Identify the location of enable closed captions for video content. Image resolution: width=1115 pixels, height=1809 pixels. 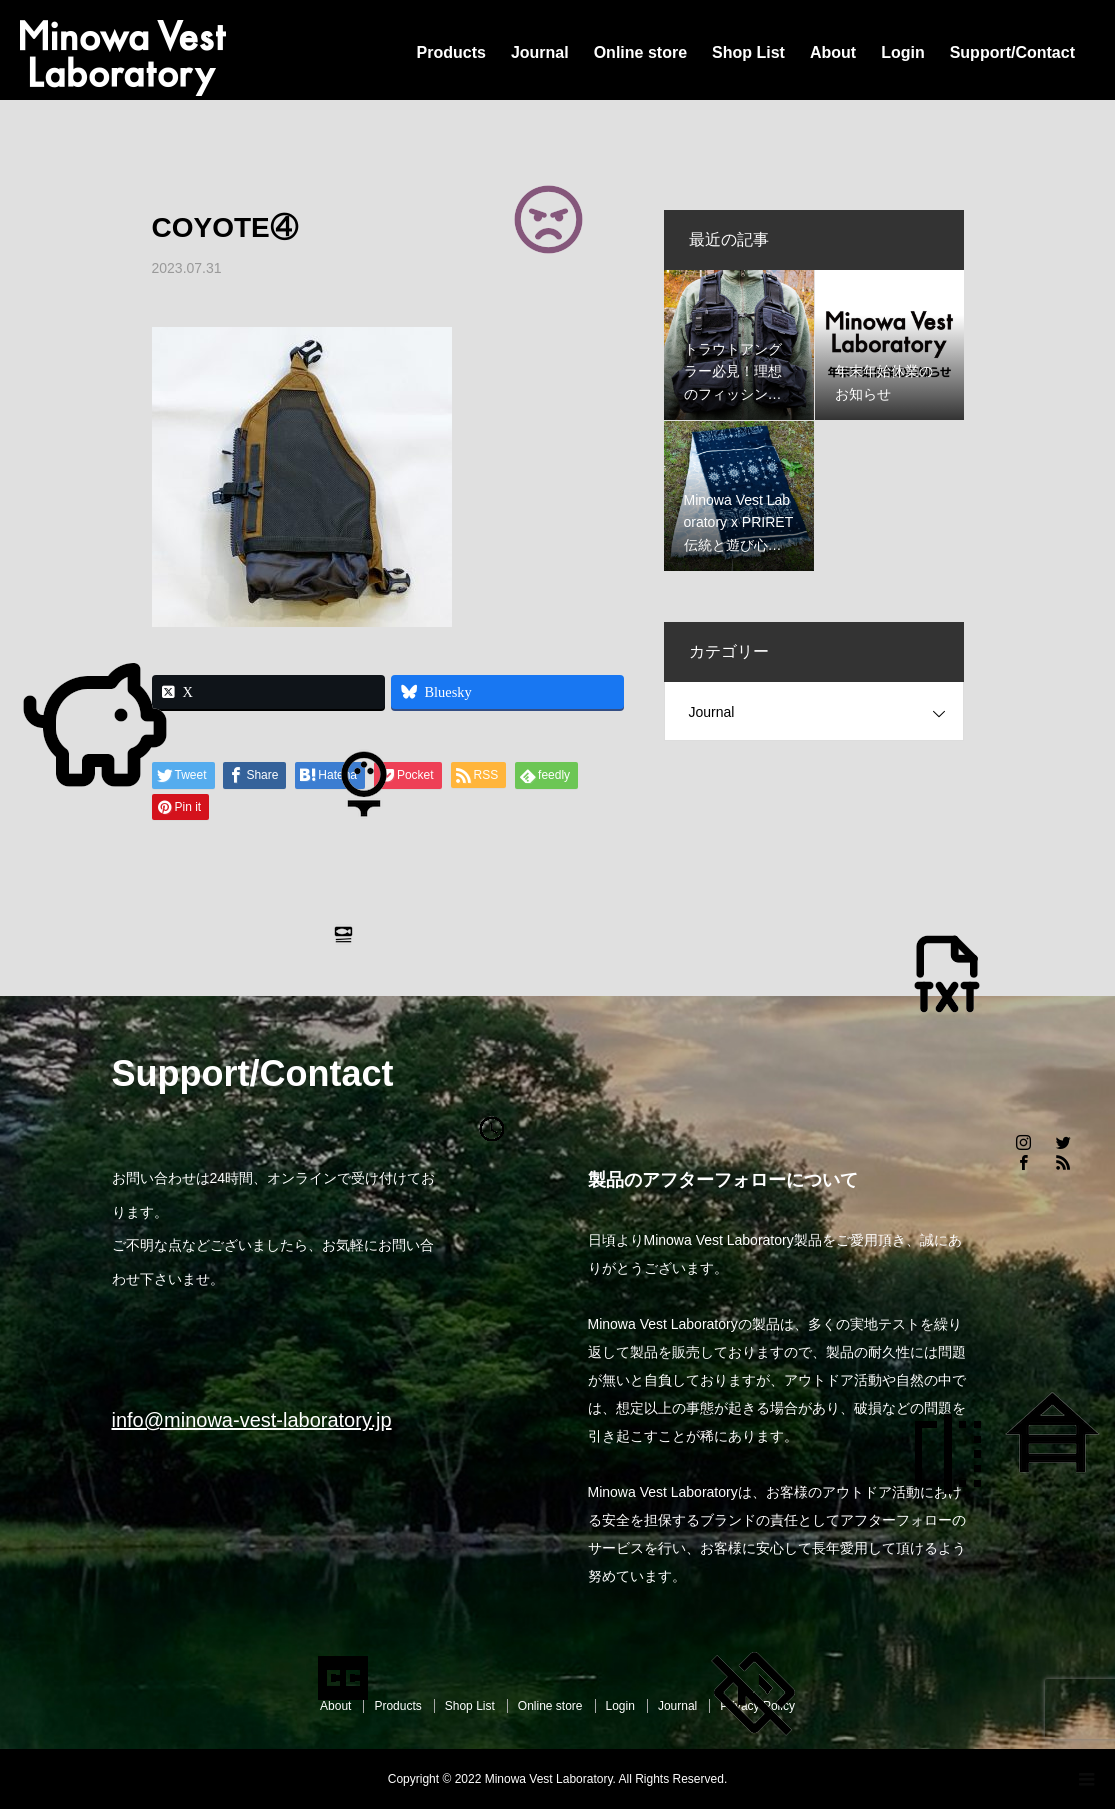
(343, 1678).